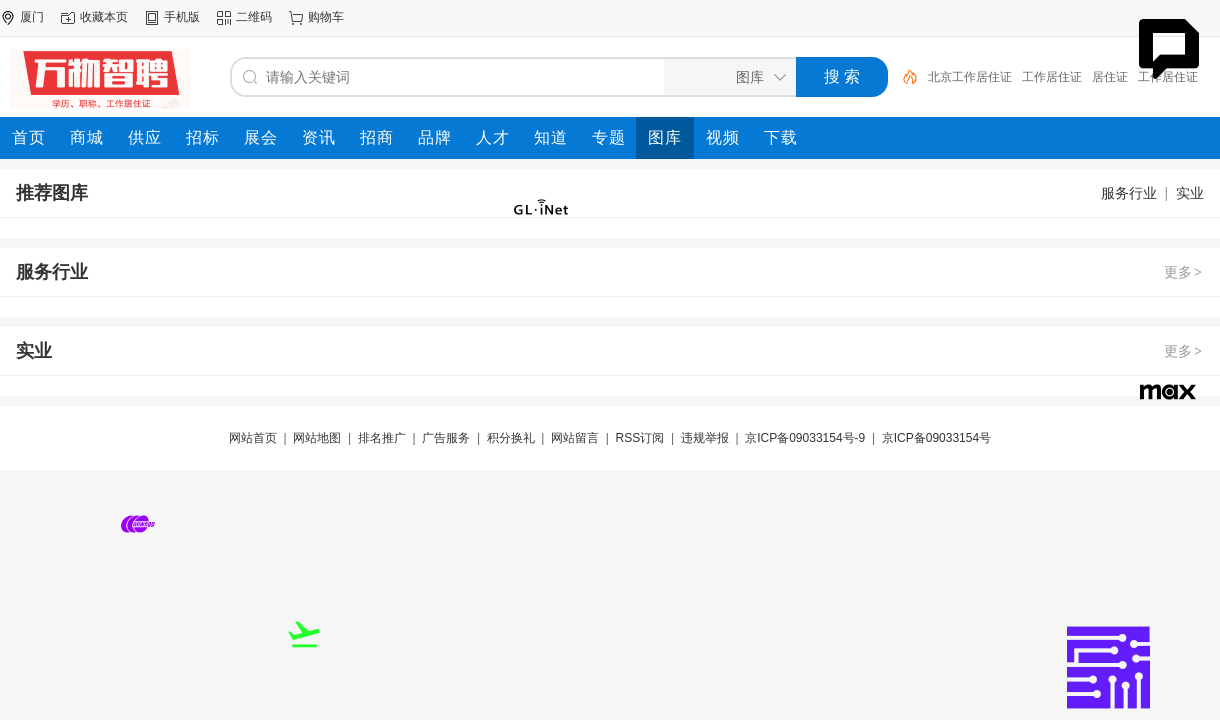 The height and width of the screenshot is (720, 1220). Describe the element at coordinates (304, 633) in the screenshot. I see `view departing flights` at that location.